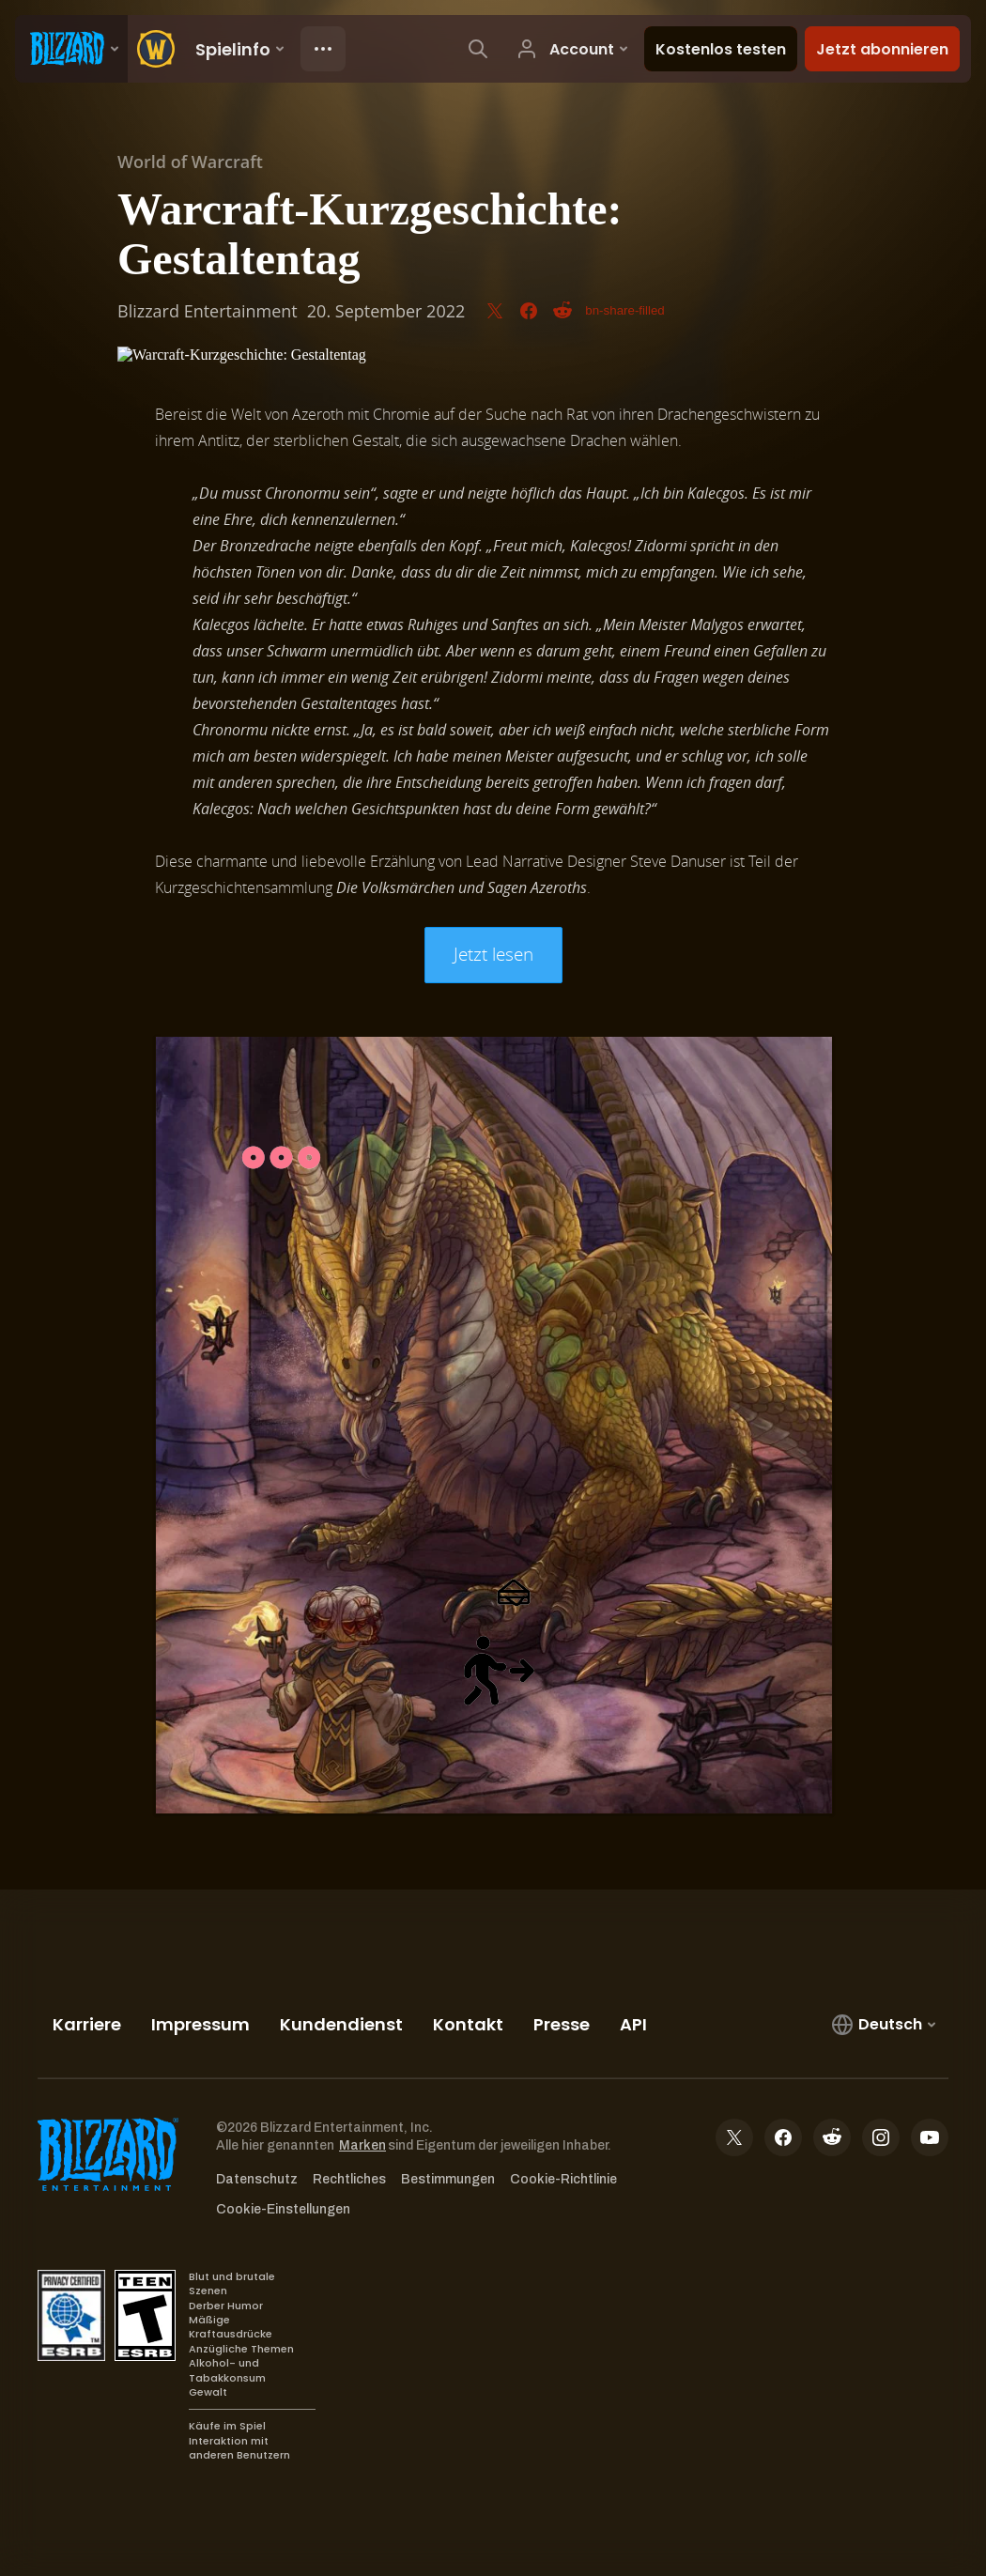  What do you see at coordinates (499, 1671) in the screenshot?
I see `exit or leave current area` at bounding box center [499, 1671].